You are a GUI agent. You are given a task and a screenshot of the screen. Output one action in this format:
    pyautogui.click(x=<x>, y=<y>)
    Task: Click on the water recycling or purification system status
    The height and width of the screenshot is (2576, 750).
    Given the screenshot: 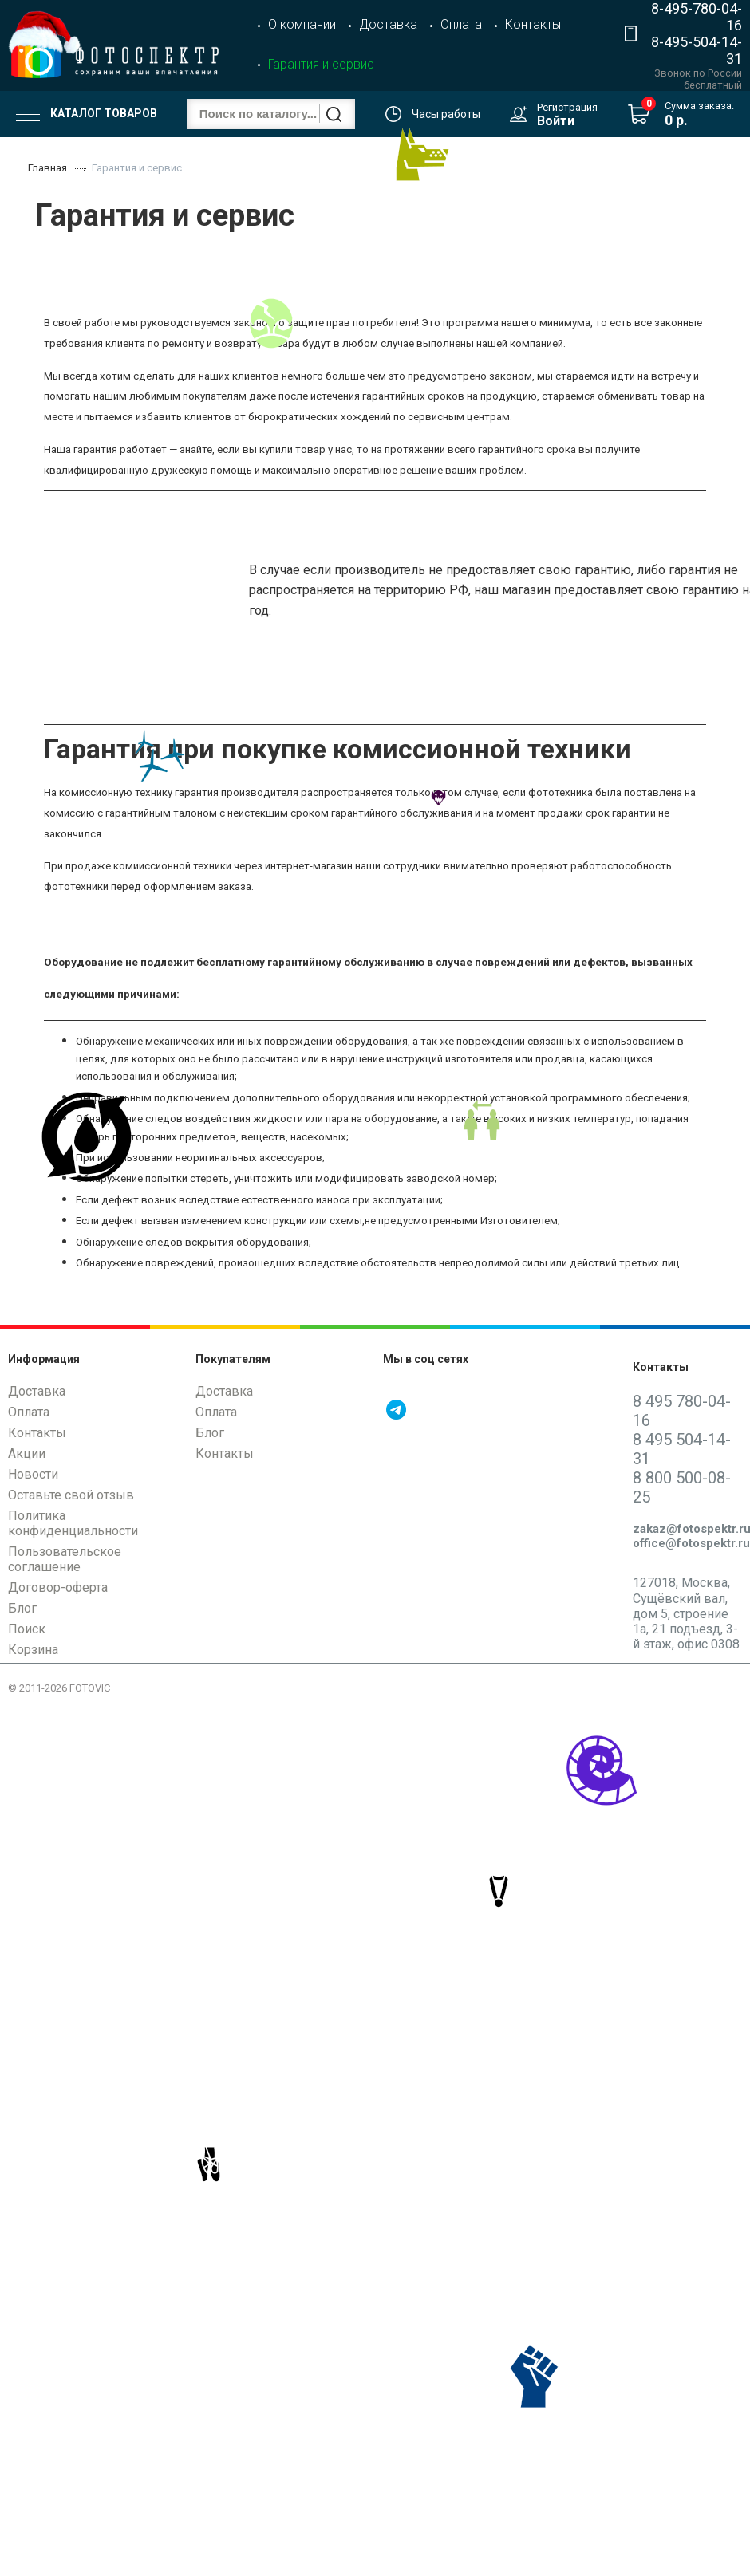 What is the action you would take?
    pyautogui.click(x=86, y=1136)
    